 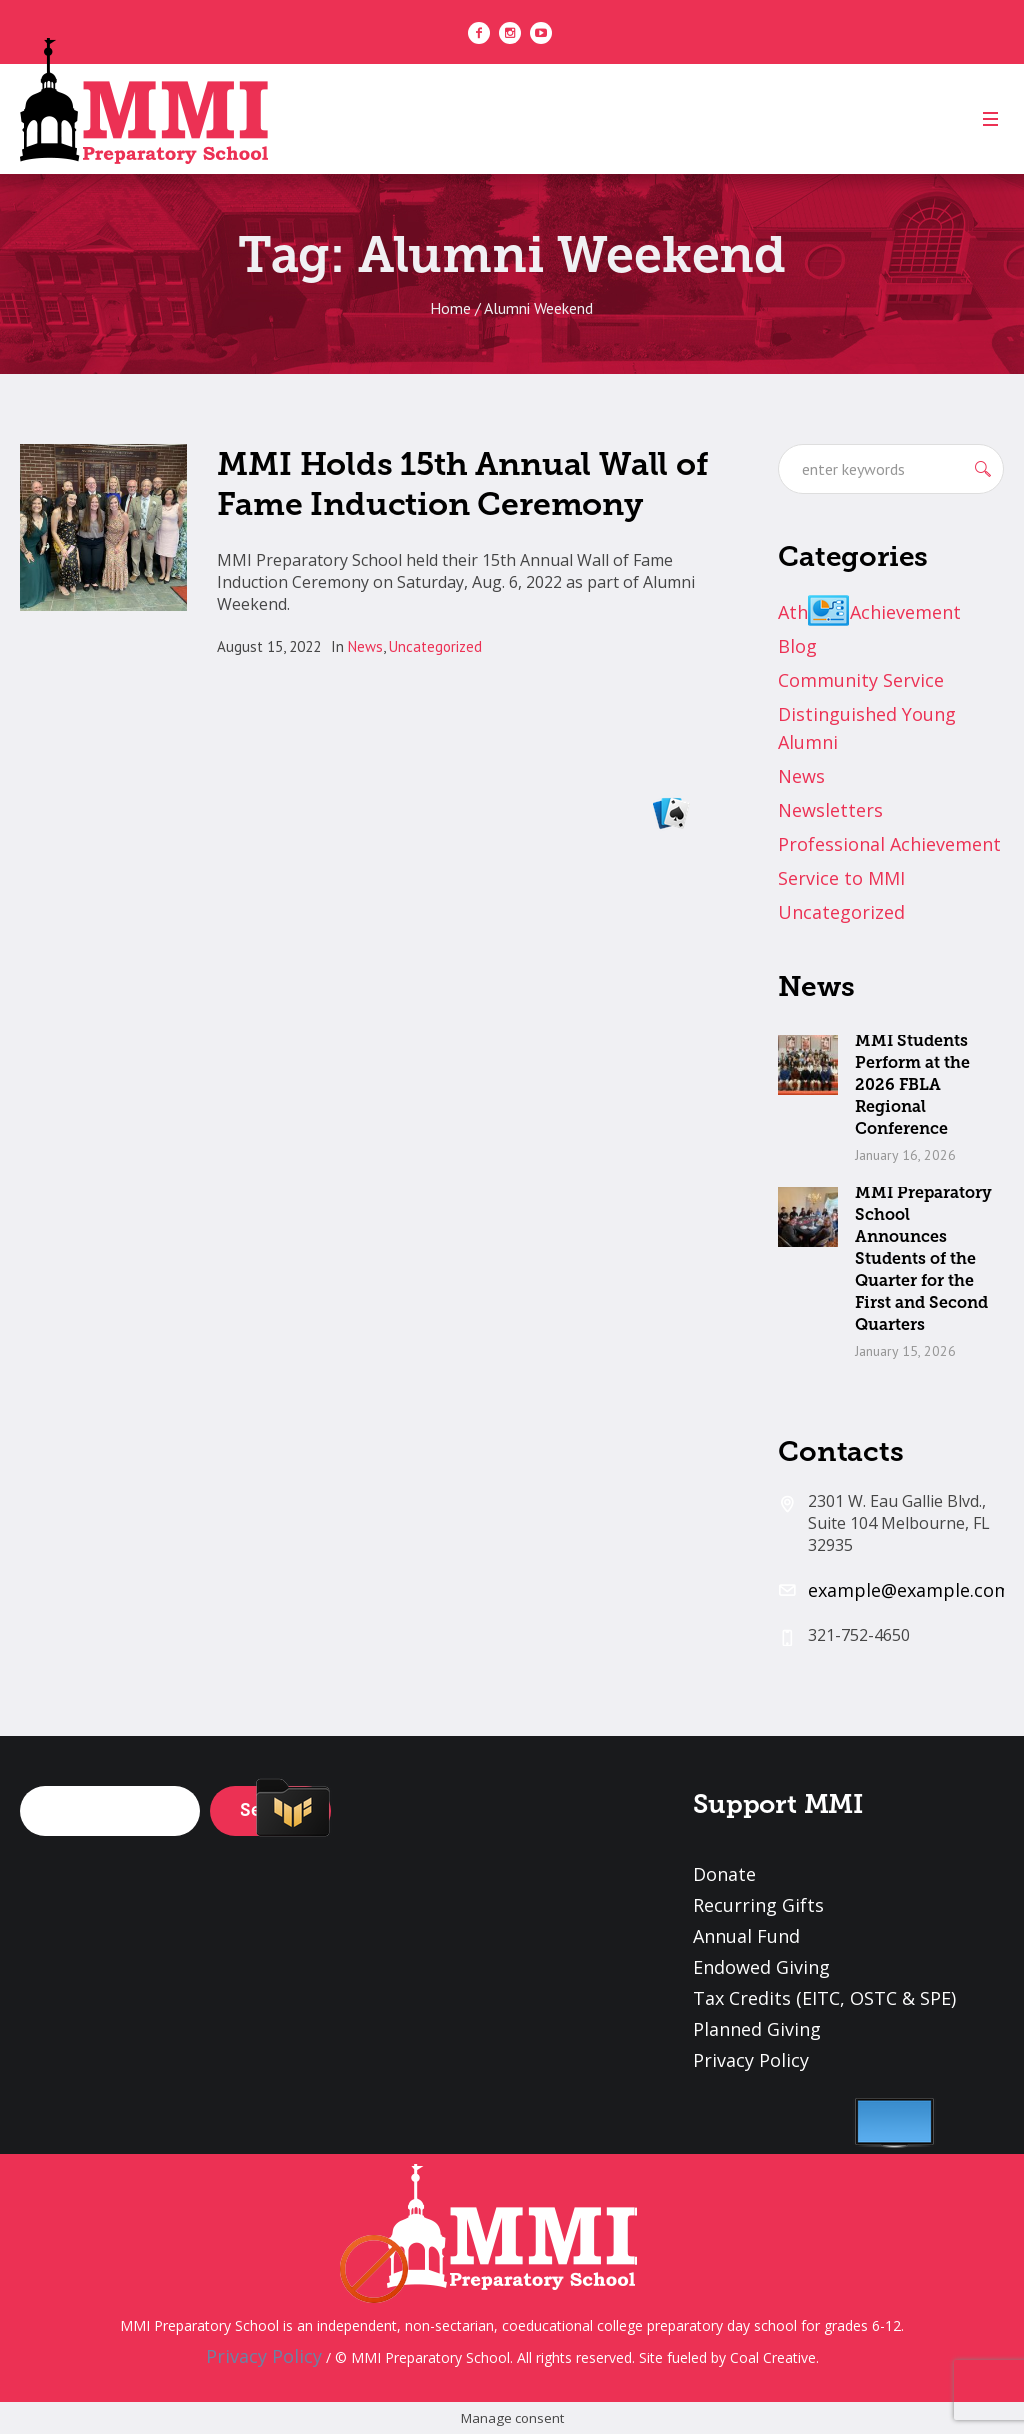 What do you see at coordinates (894, 2121) in the screenshot?
I see `external display or monitor connected` at bounding box center [894, 2121].